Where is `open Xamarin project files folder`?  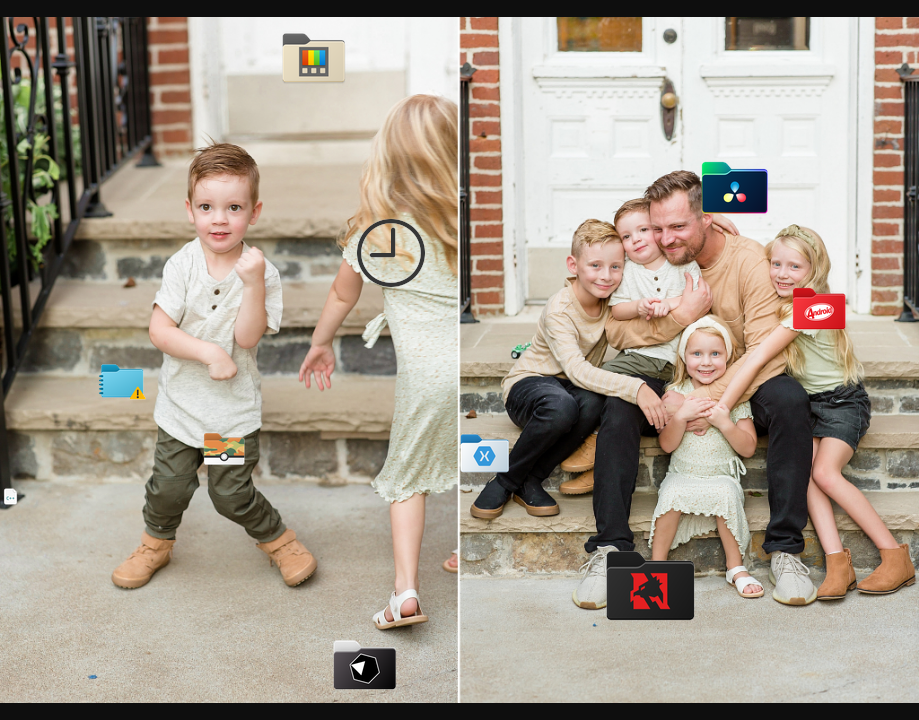 open Xamarin project files folder is located at coordinates (484, 454).